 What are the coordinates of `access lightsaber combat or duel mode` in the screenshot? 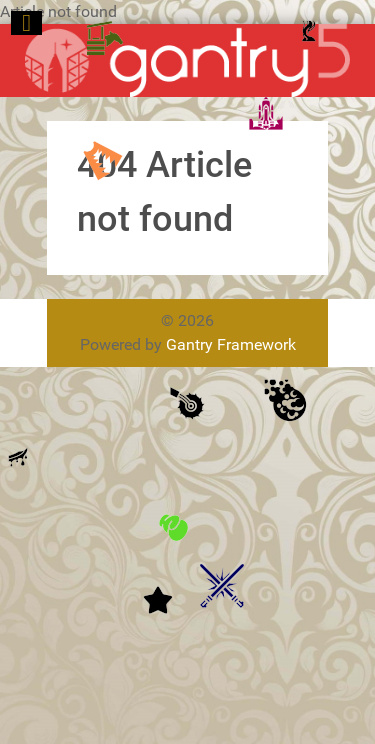 It's located at (222, 586).